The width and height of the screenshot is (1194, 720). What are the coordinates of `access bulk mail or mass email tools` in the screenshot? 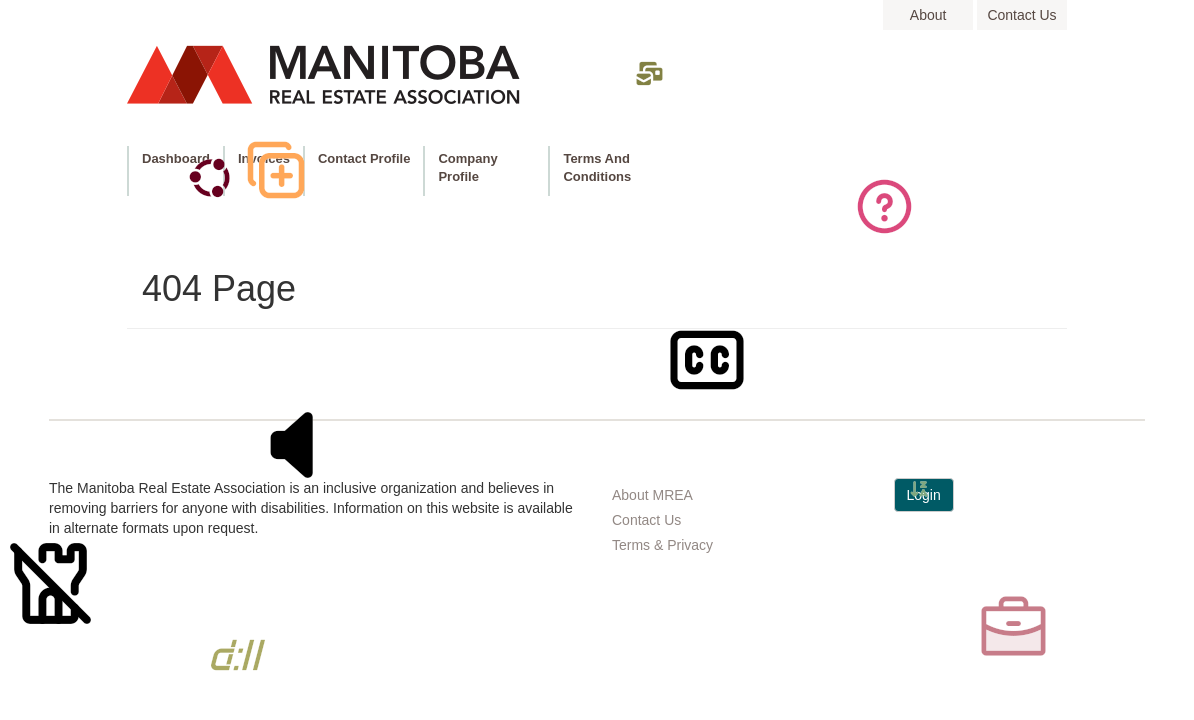 It's located at (649, 73).